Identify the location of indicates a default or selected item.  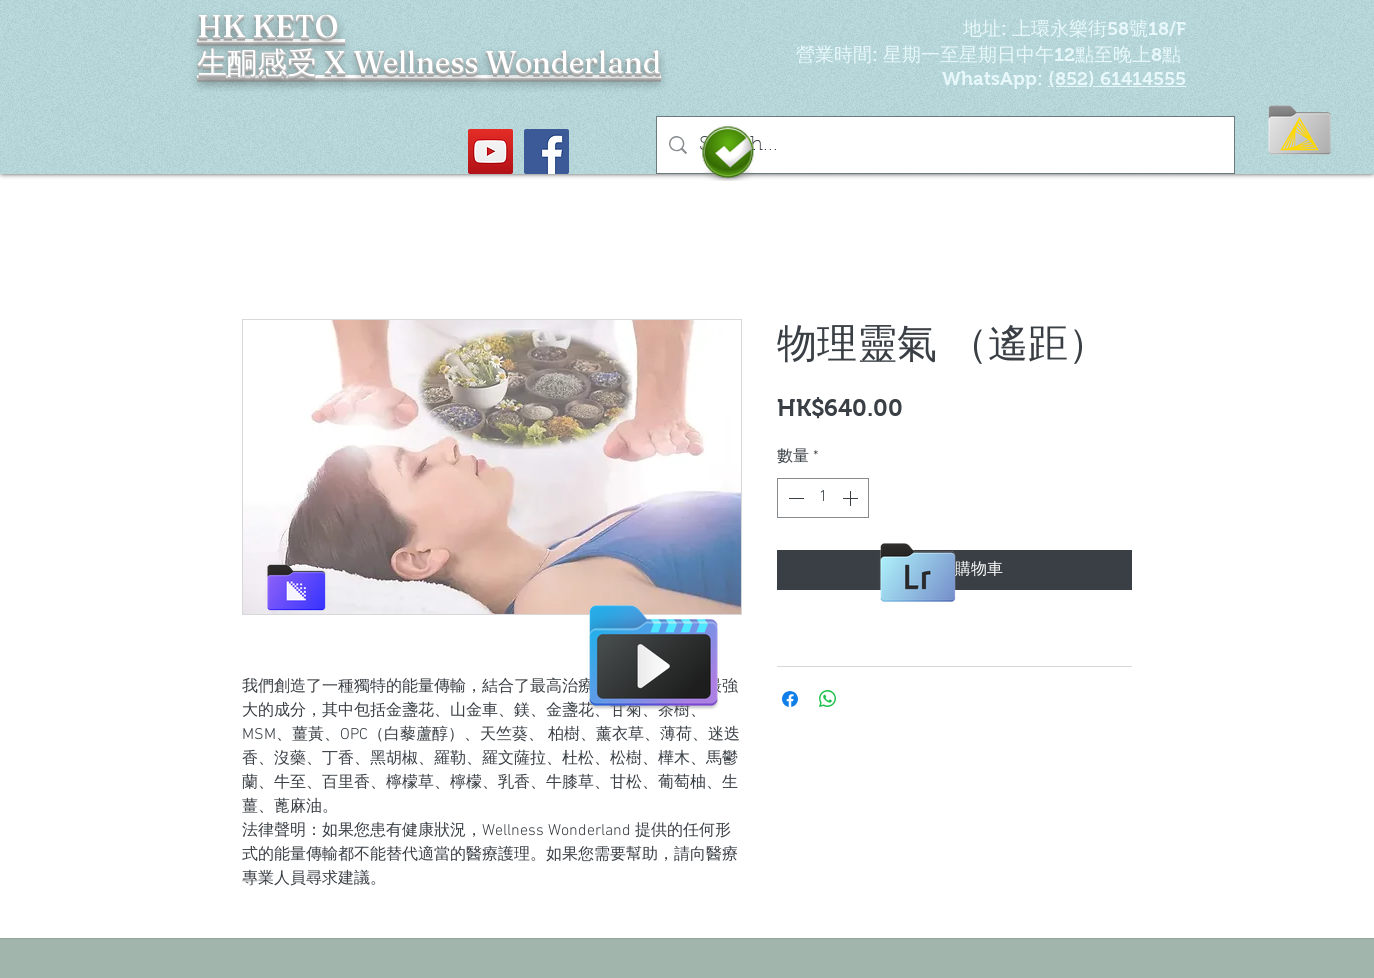
(728, 152).